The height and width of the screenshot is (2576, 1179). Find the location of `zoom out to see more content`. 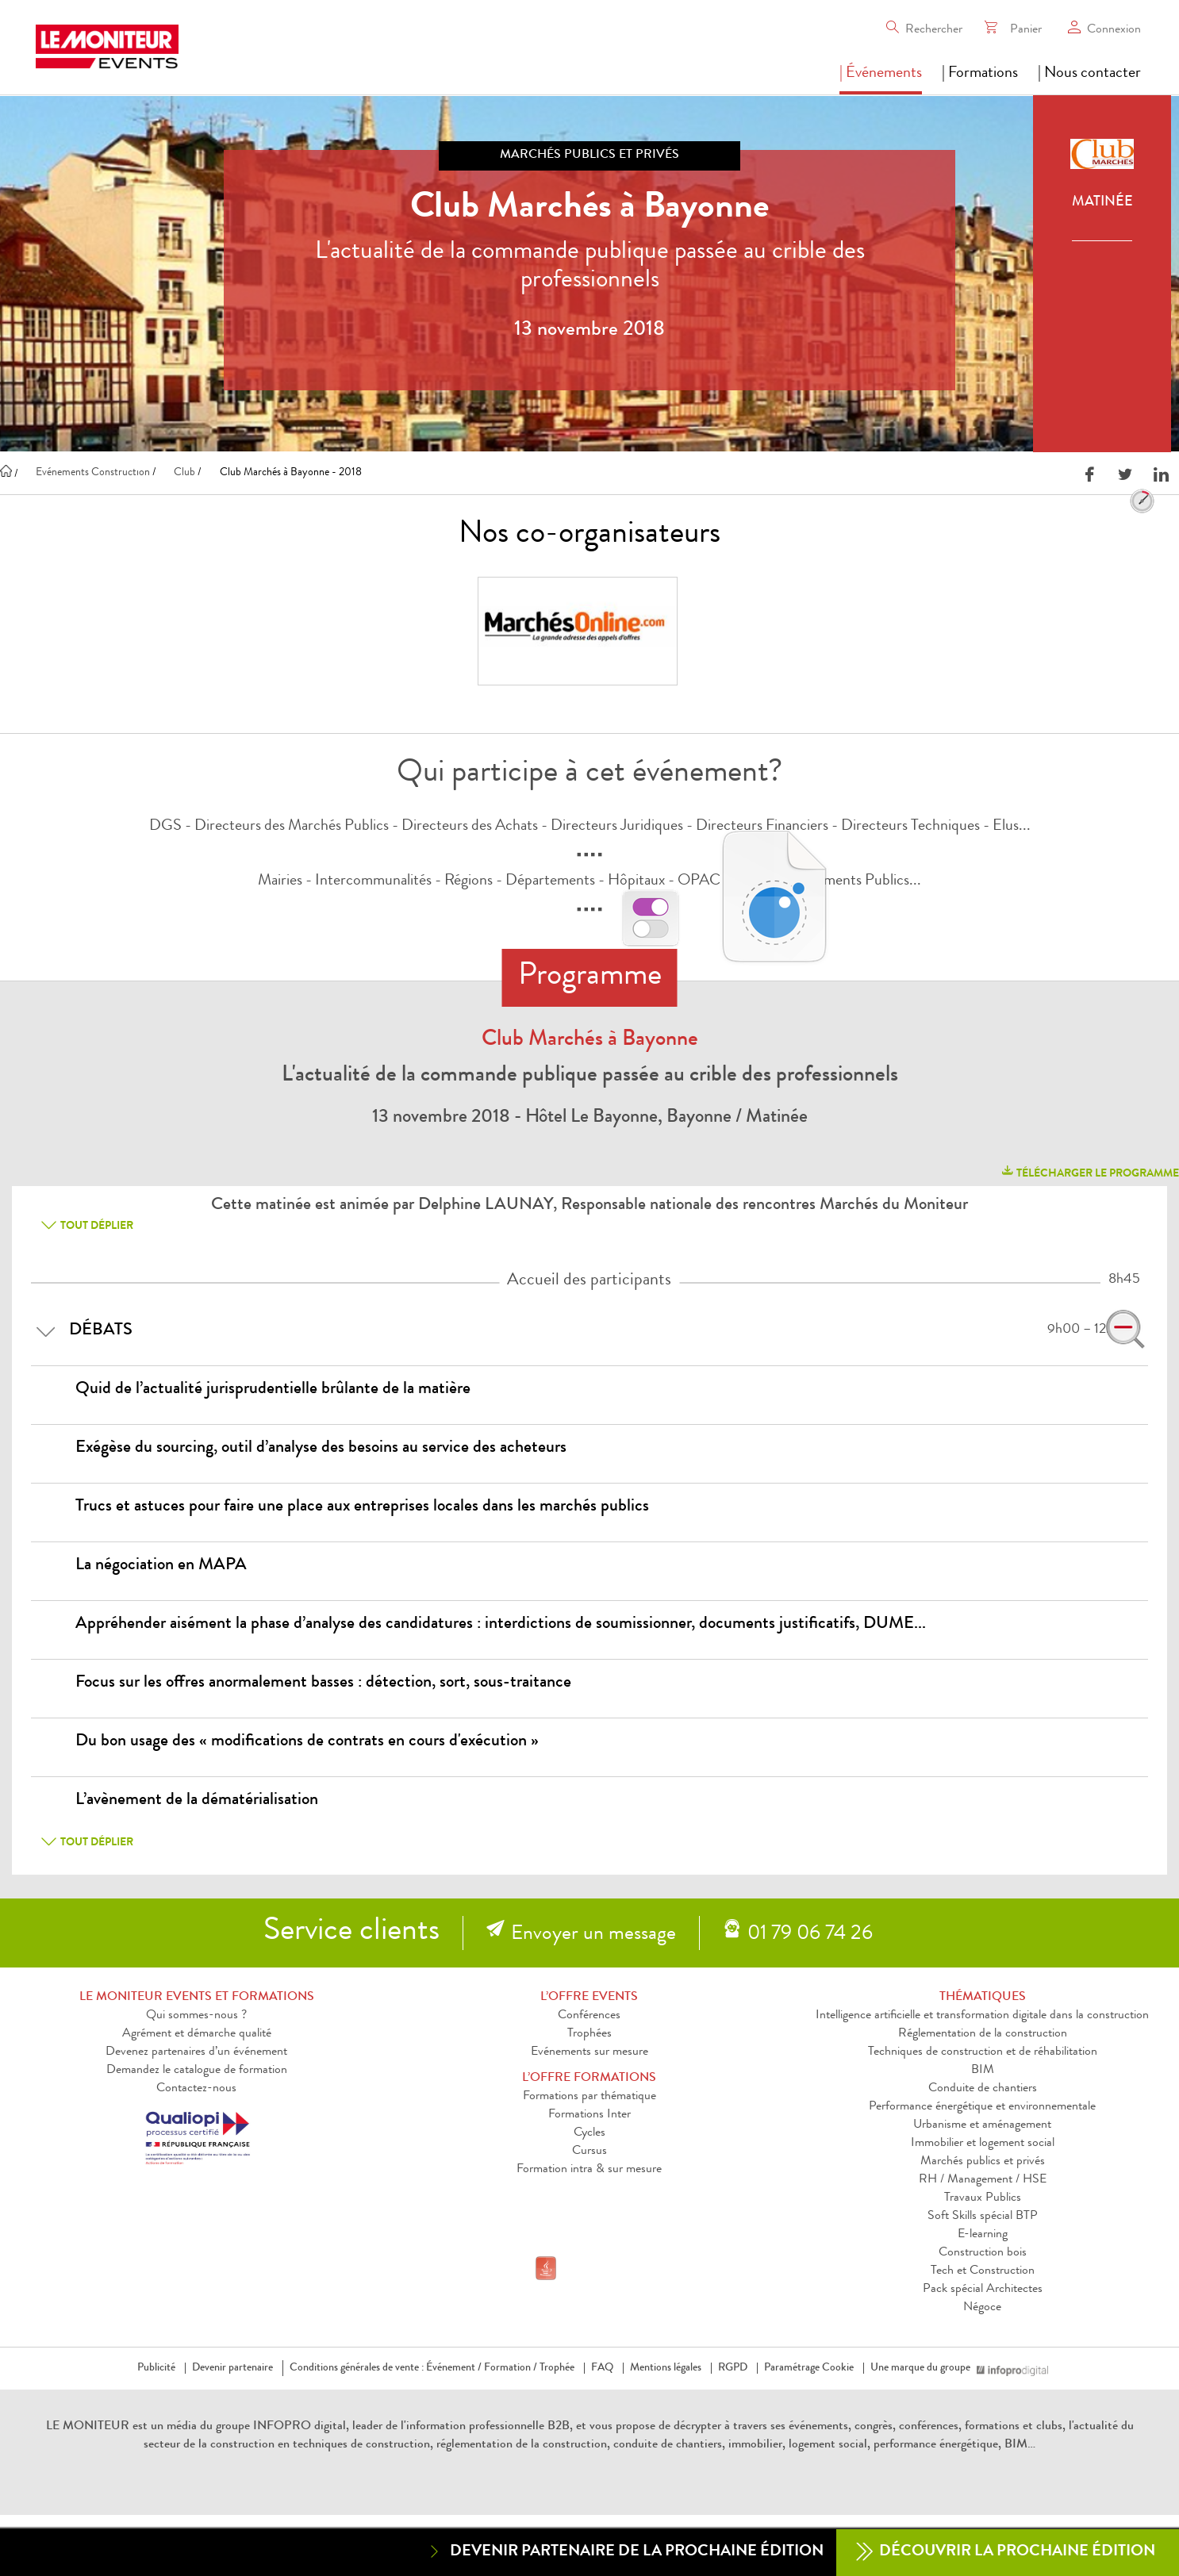

zoom out to see more content is located at coordinates (1125, 1329).